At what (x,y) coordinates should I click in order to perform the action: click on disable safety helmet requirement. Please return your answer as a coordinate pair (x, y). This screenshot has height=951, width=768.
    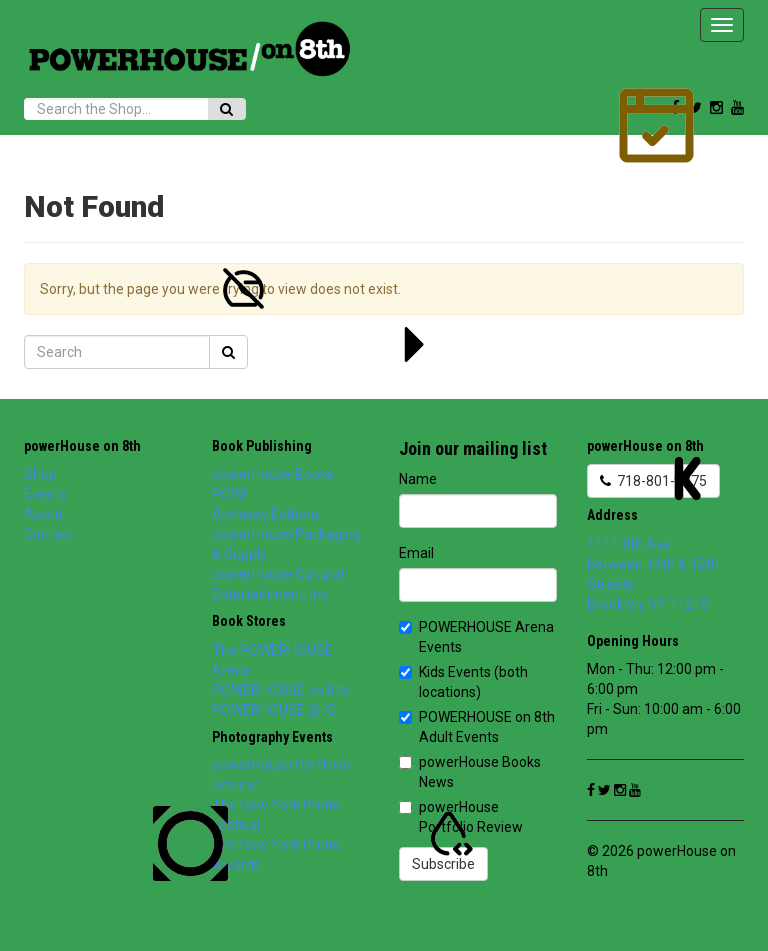
    Looking at the image, I should click on (243, 288).